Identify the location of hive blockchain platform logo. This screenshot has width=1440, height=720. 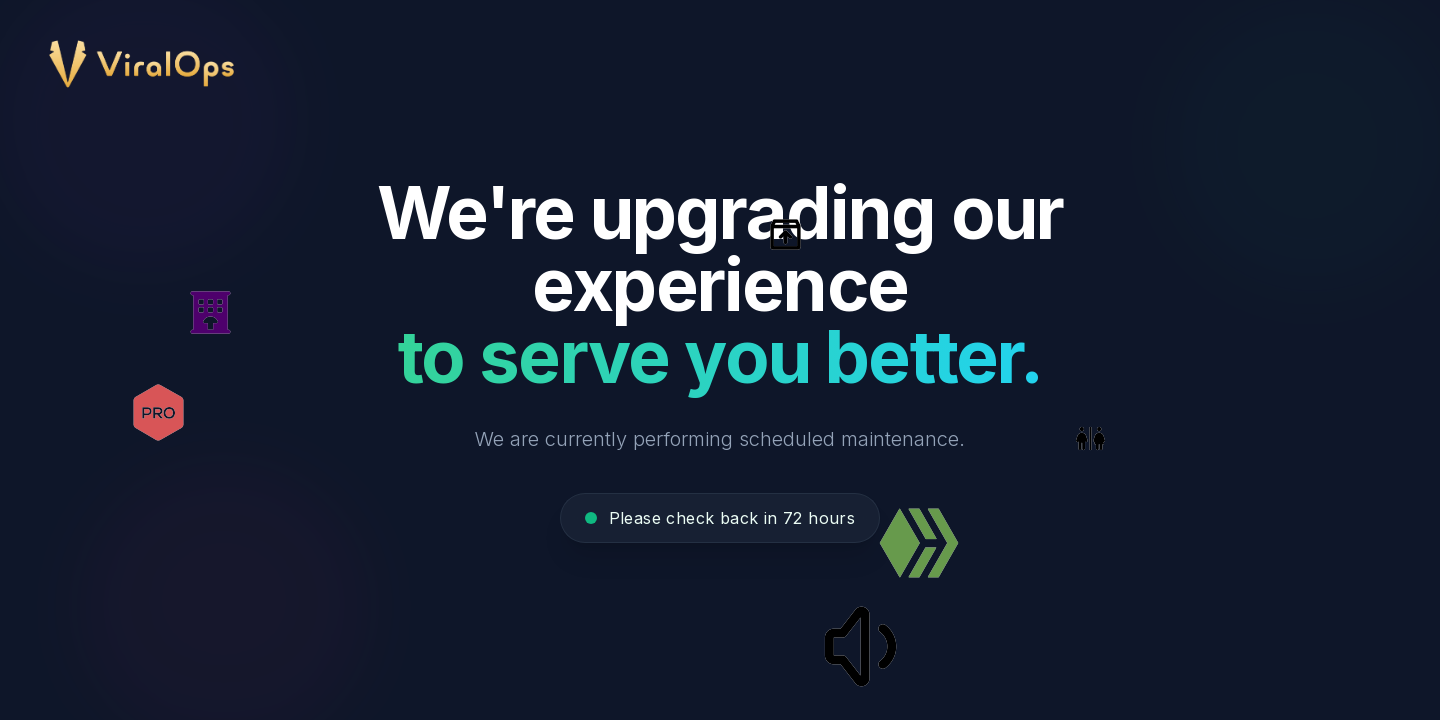
(919, 543).